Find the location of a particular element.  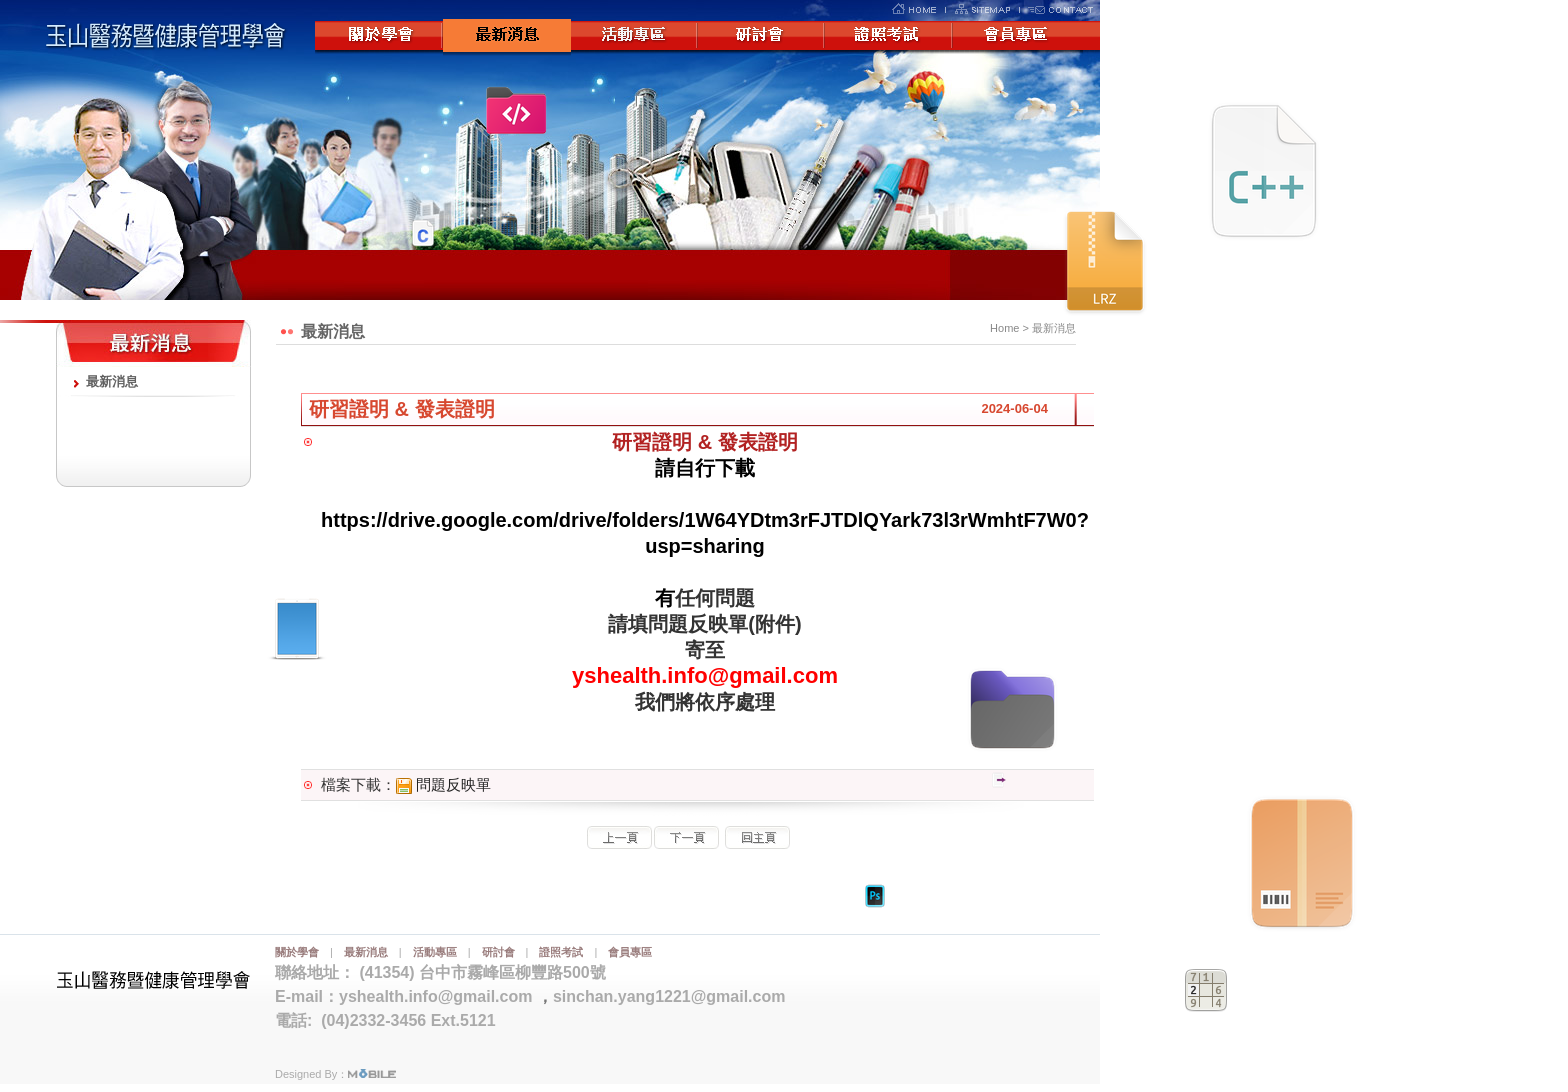

an open folder in the file system is located at coordinates (1012, 709).